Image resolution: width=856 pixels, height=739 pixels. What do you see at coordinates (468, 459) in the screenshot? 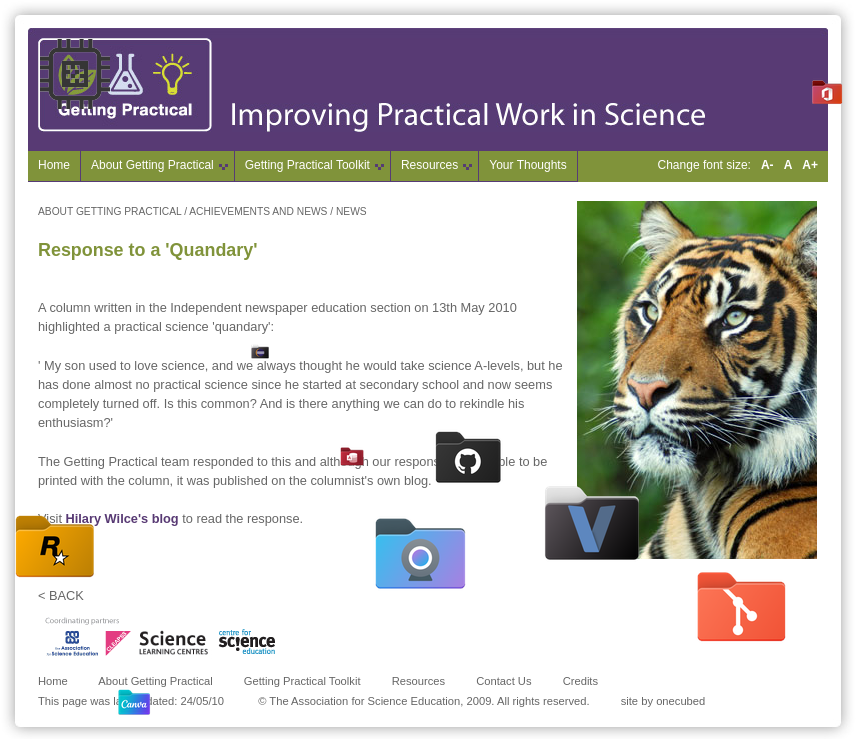
I see `open folder containing github repositories` at bounding box center [468, 459].